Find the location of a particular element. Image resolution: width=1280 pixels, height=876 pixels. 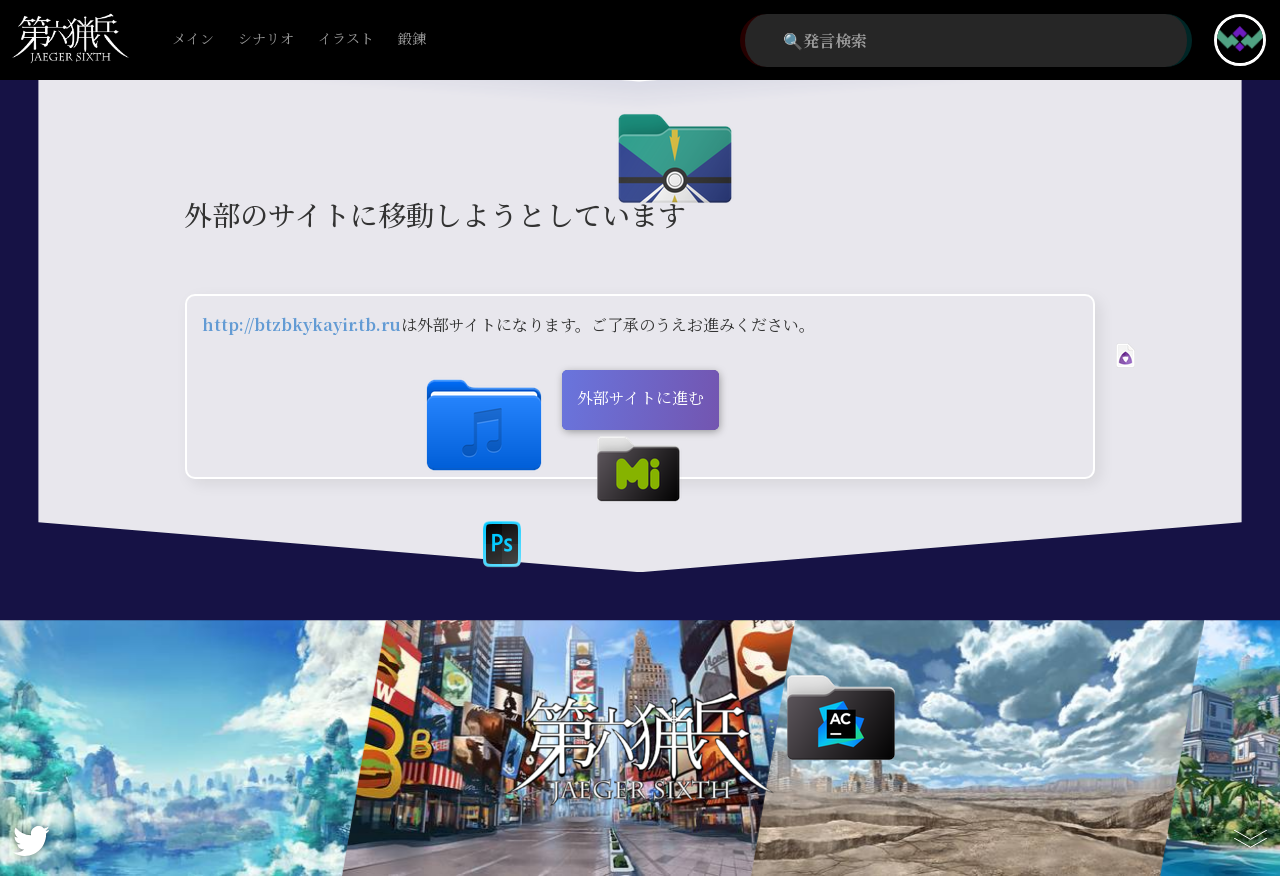

folder containing pokémon lake ball game assets is located at coordinates (674, 161).